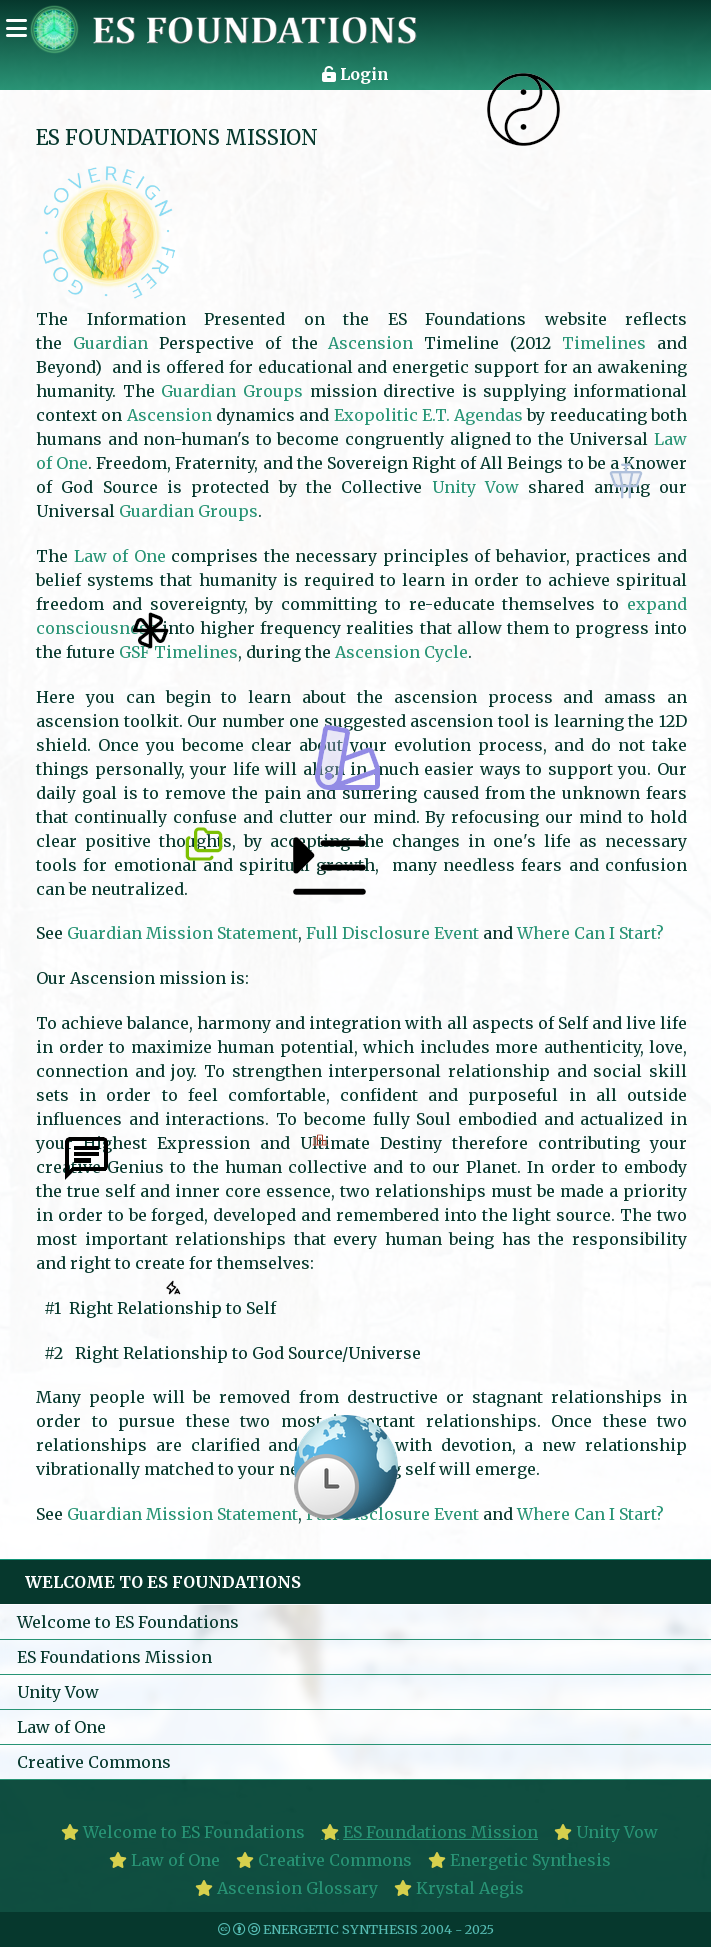 Image resolution: width=711 pixels, height=1947 pixels. What do you see at coordinates (346, 1467) in the screenshot?
I see `view world clock or time zones` at bounding box center [346, 1467].